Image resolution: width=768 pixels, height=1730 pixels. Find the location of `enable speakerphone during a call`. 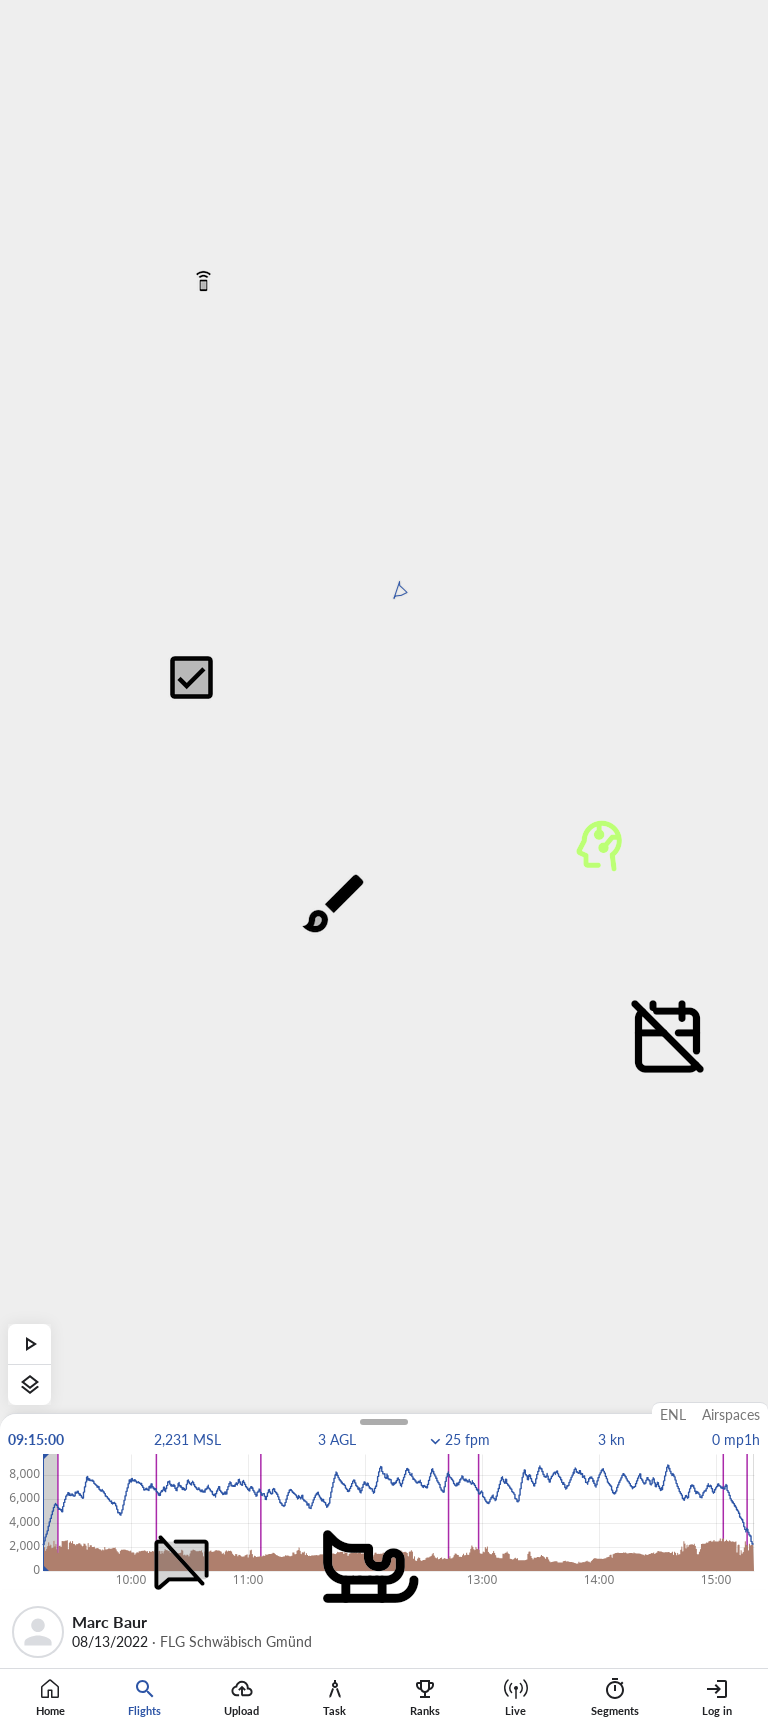

enable speakerphone during a call is located at coordinates (203, 281).